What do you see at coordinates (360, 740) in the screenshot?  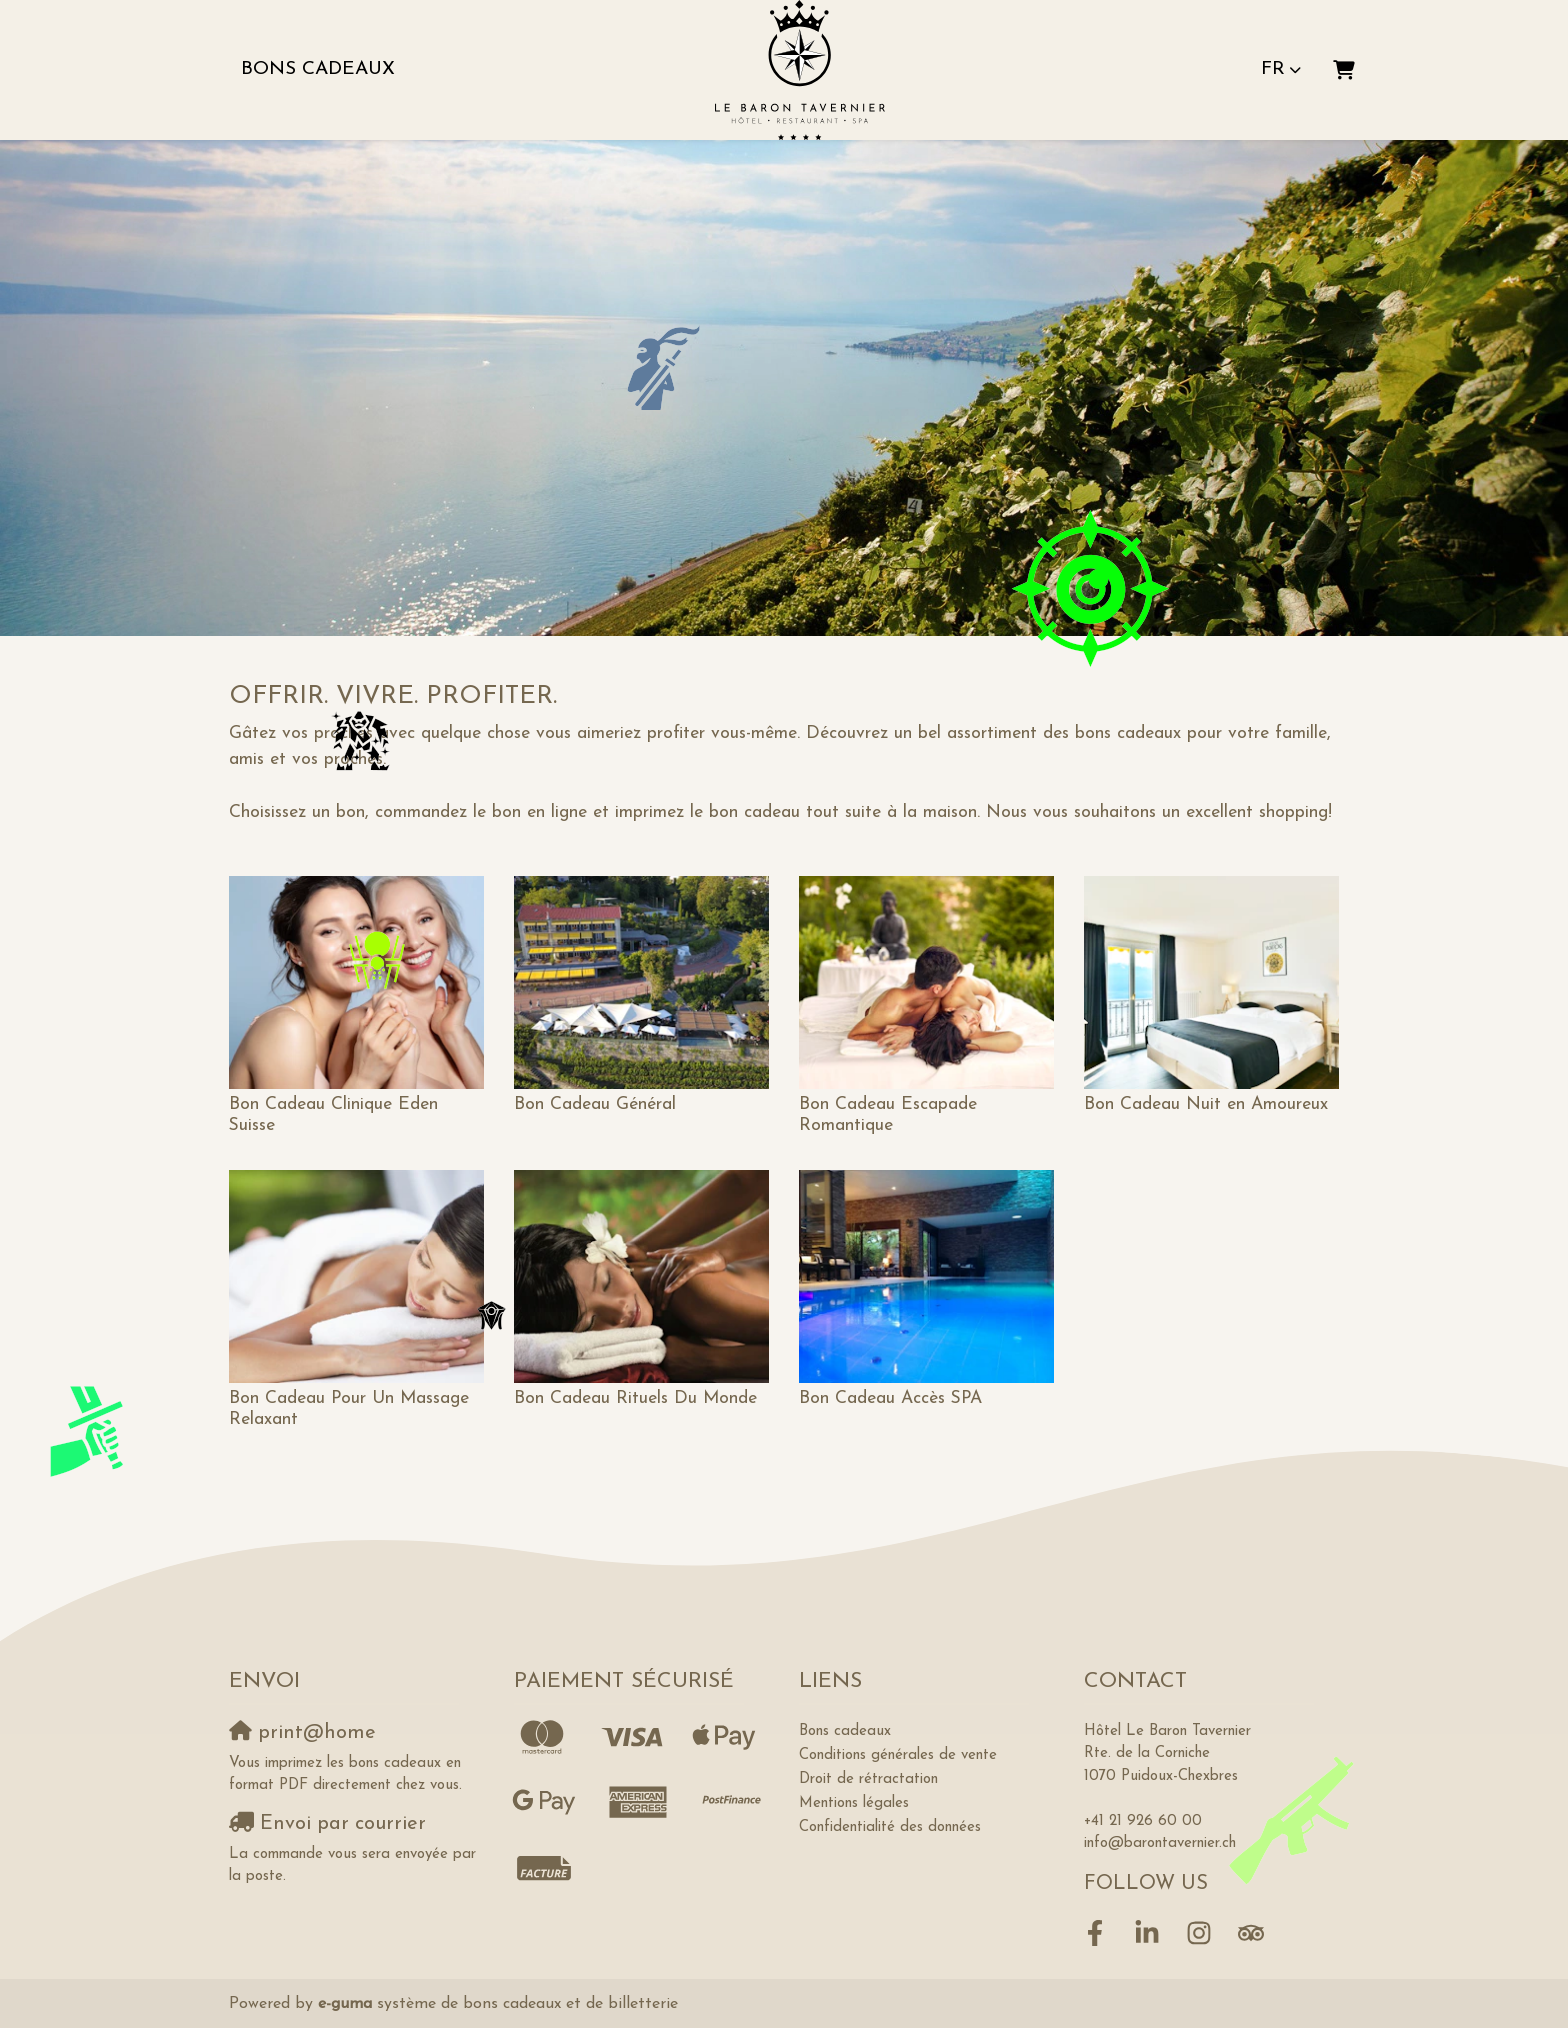 I see `ice golem character or unit in a game` at bounding box center [360, 740].